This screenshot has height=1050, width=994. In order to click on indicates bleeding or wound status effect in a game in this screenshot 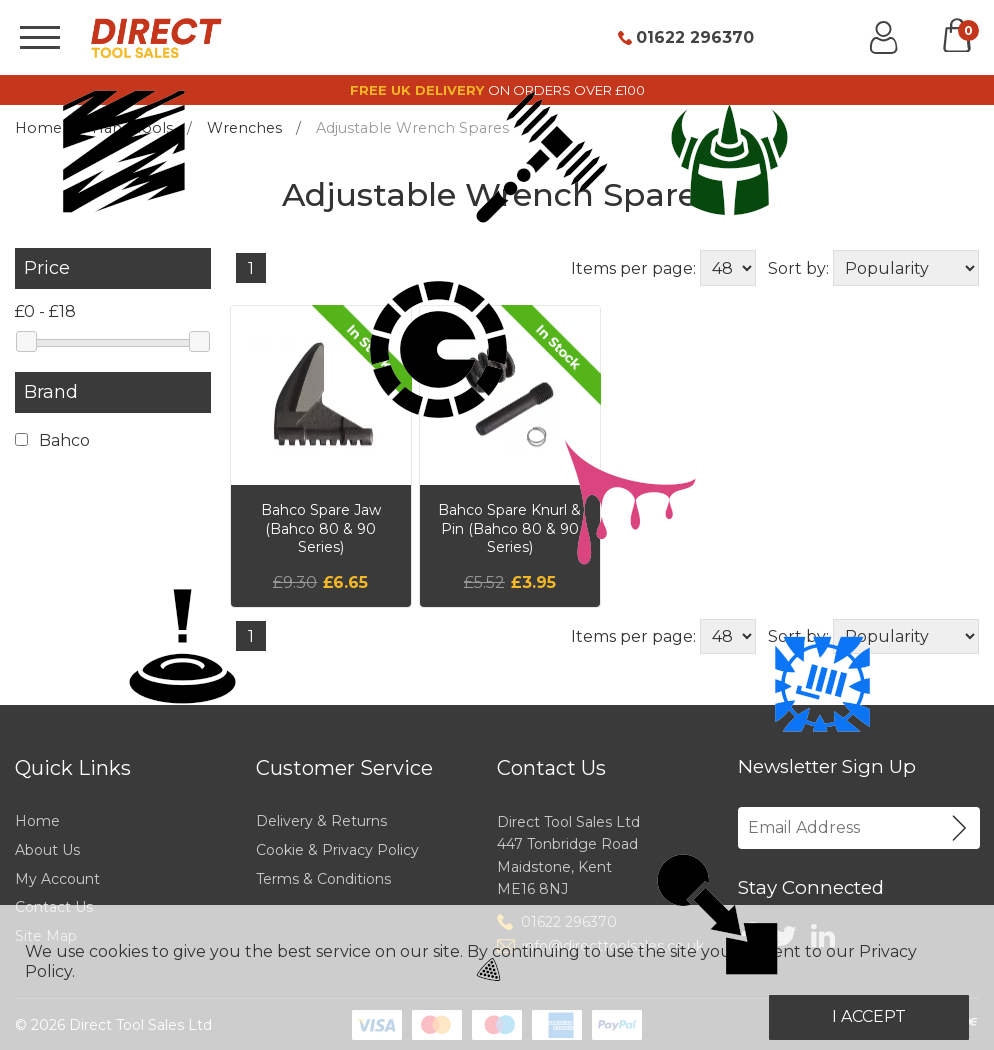, I will do `click(630, 499)`.